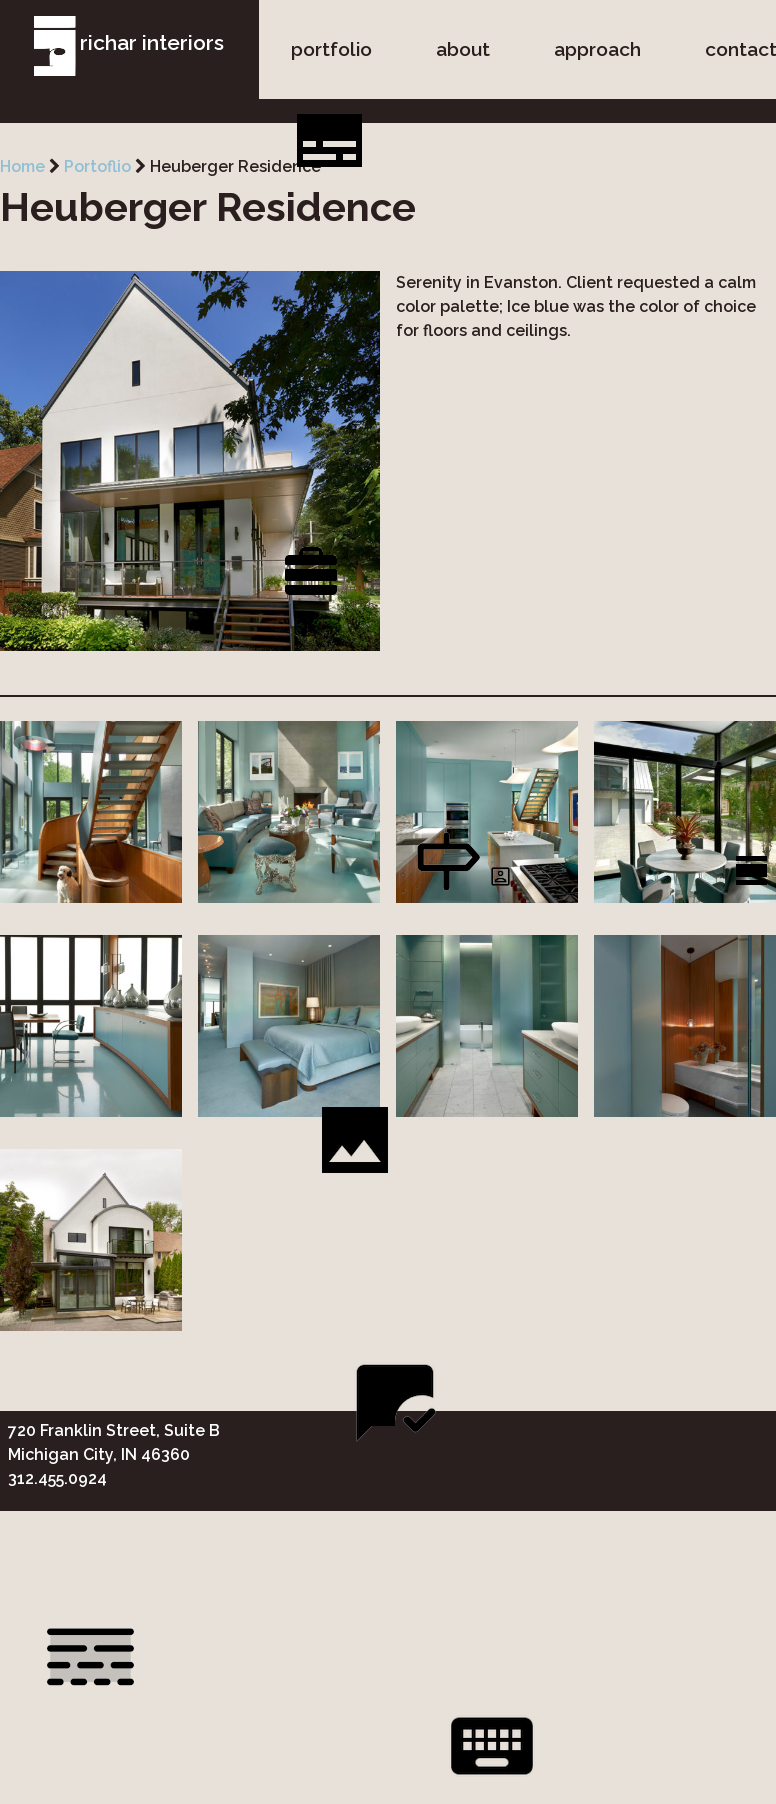  Describe the element at coordinates (311, 573) in the screenshot. I see `access work or business documents` at that location.